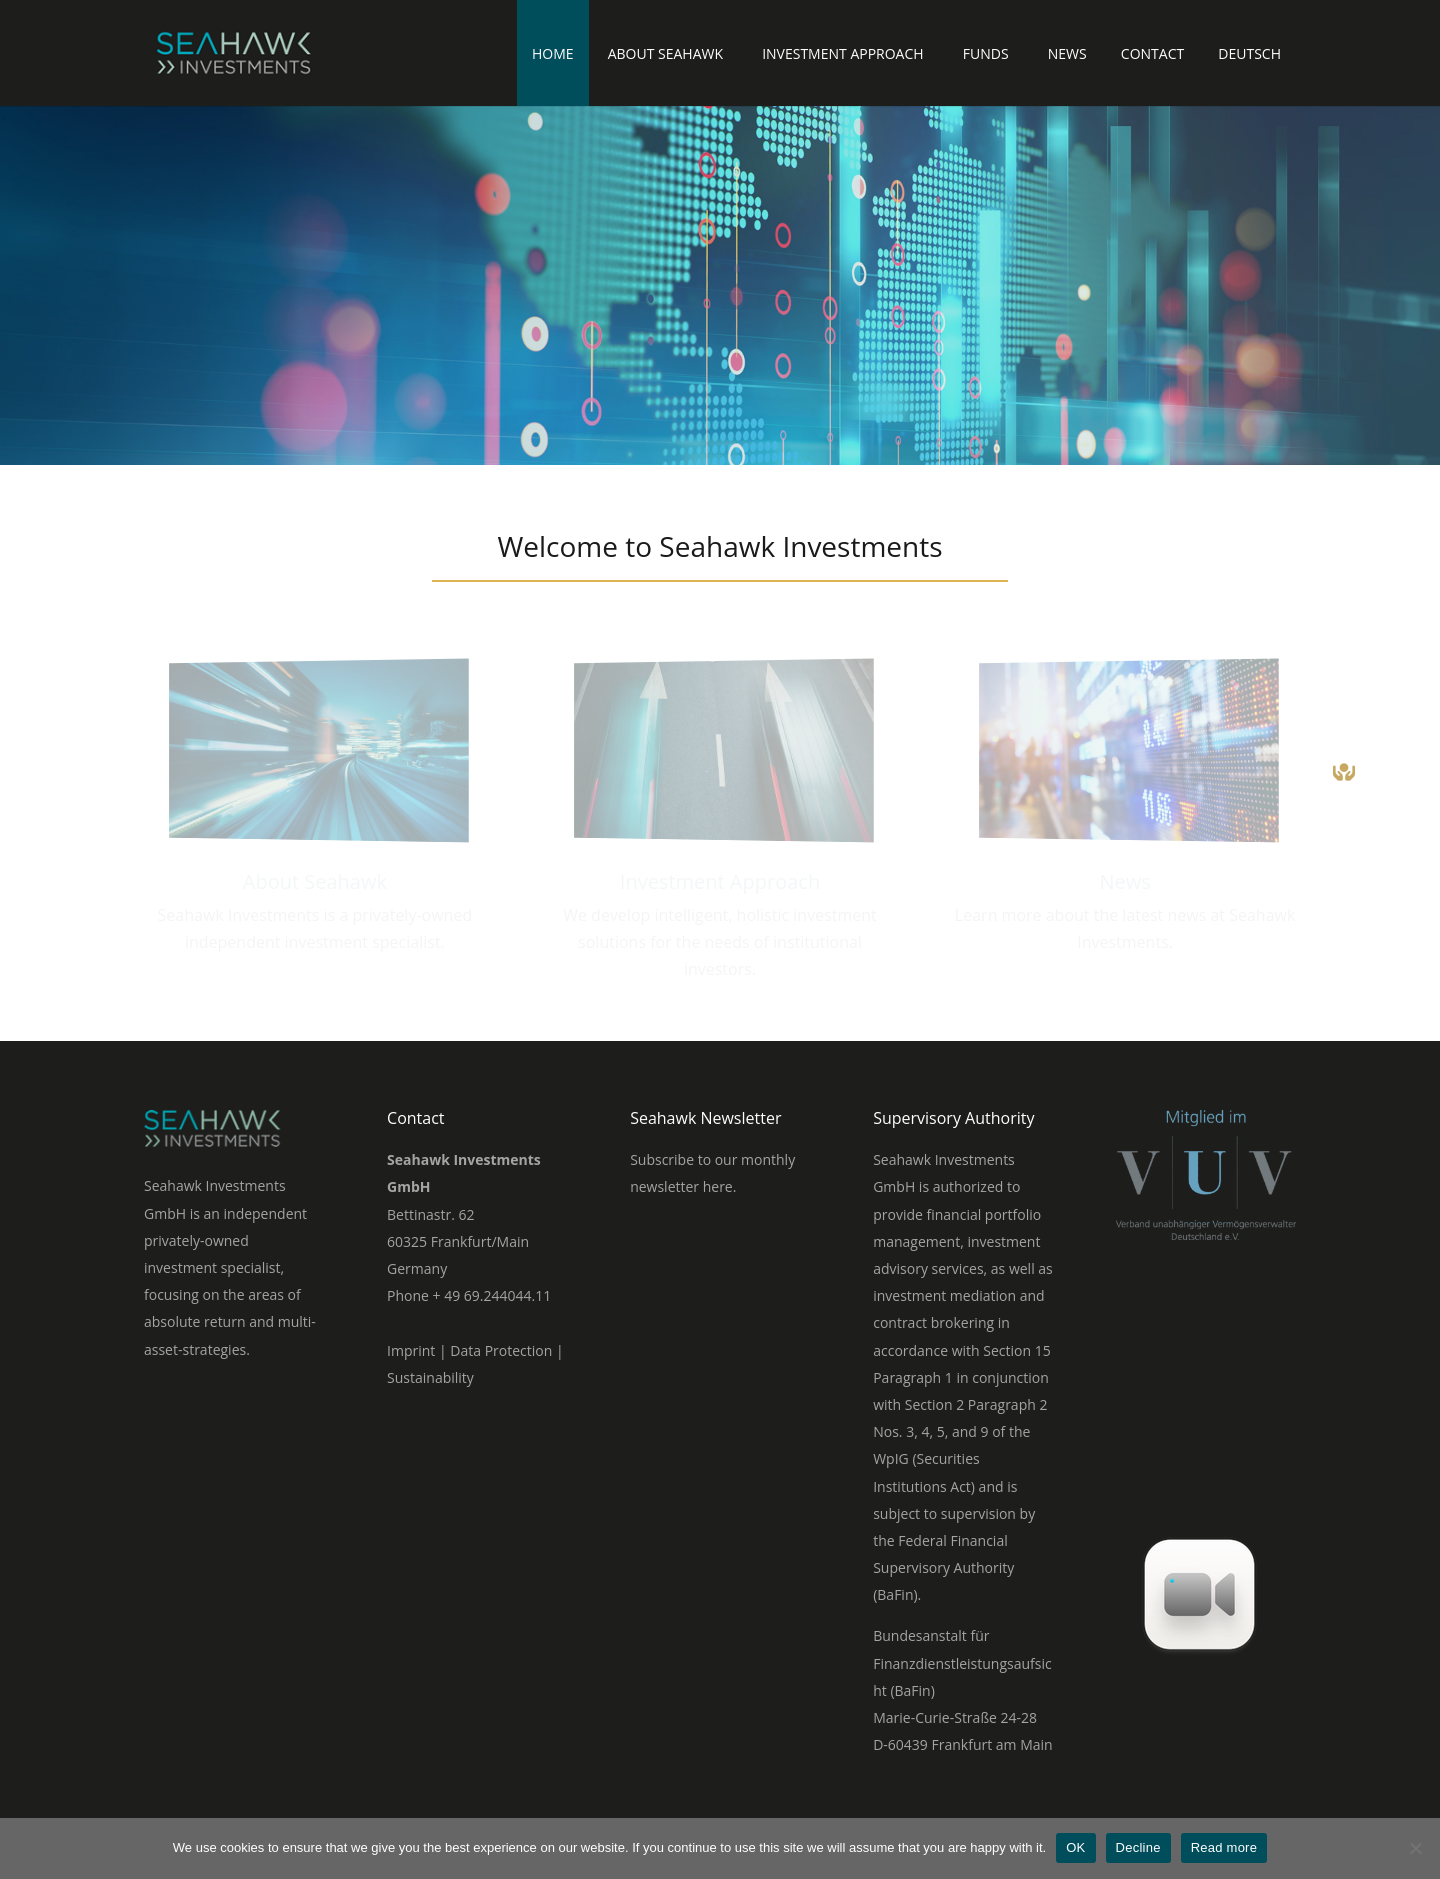 This screenshot has height=1879, width=1440. What do you see at coordinates (1199, 1594) in the screenshot?
I see `open camera or start video recording` at bounding box center [1199, 1594].